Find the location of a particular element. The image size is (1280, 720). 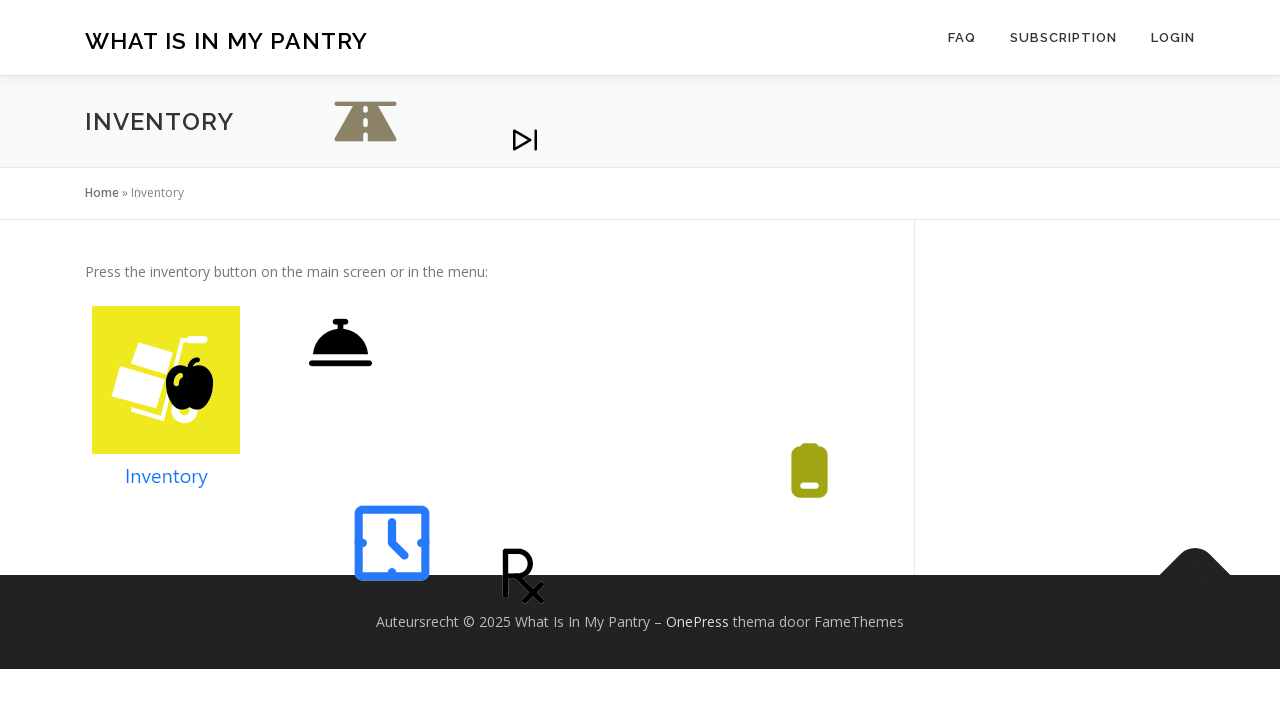

access health or nutrition tracking features is located at coordinates (189, 383).